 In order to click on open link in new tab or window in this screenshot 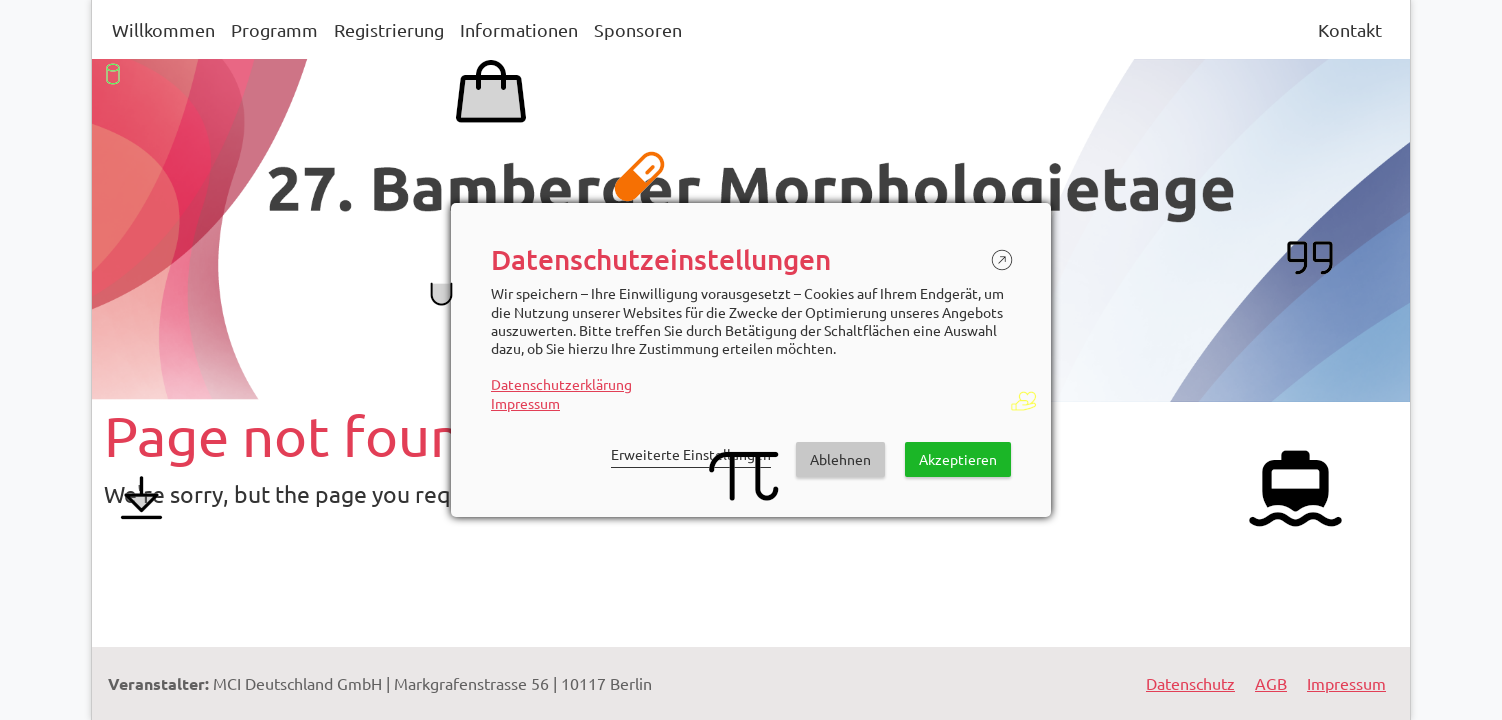, I will do `click(1002, 260)`.